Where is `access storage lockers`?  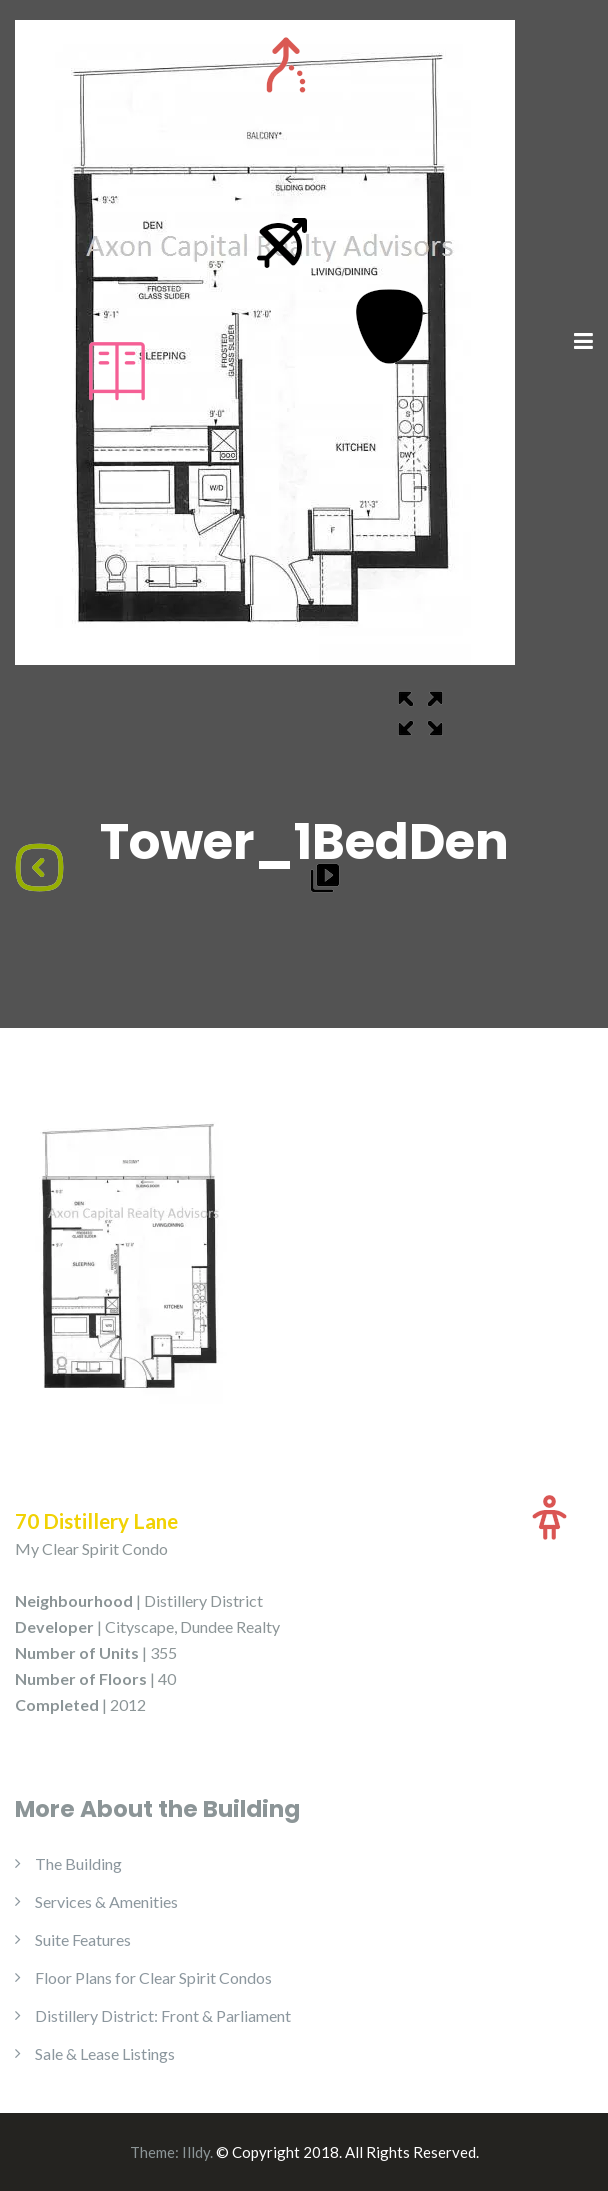
access storage lockers is located at coordinates (117, 370).